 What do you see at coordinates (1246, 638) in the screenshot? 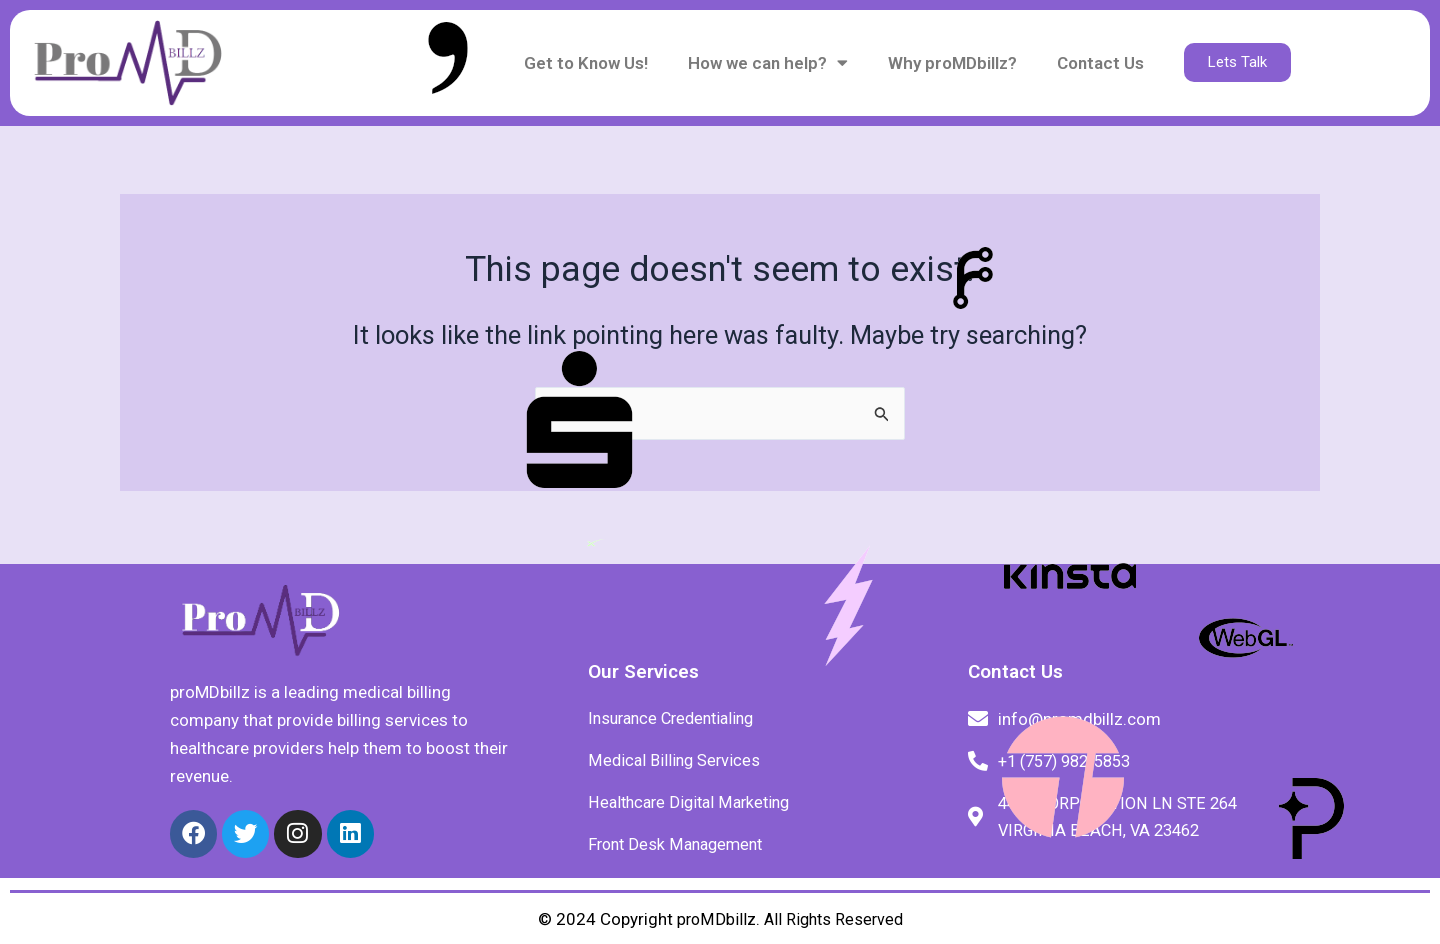
I see `WebGL technology logo` at bounding box center [1246, 638].